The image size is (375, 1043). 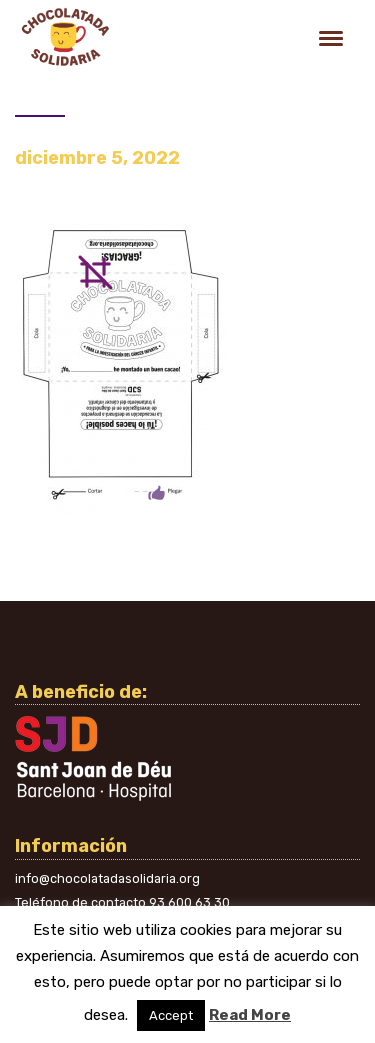 What do you see at coordinates (95, 272) in the screenshot?
I see `disable frame or crop boundaries` at bounding box center [95, 272].